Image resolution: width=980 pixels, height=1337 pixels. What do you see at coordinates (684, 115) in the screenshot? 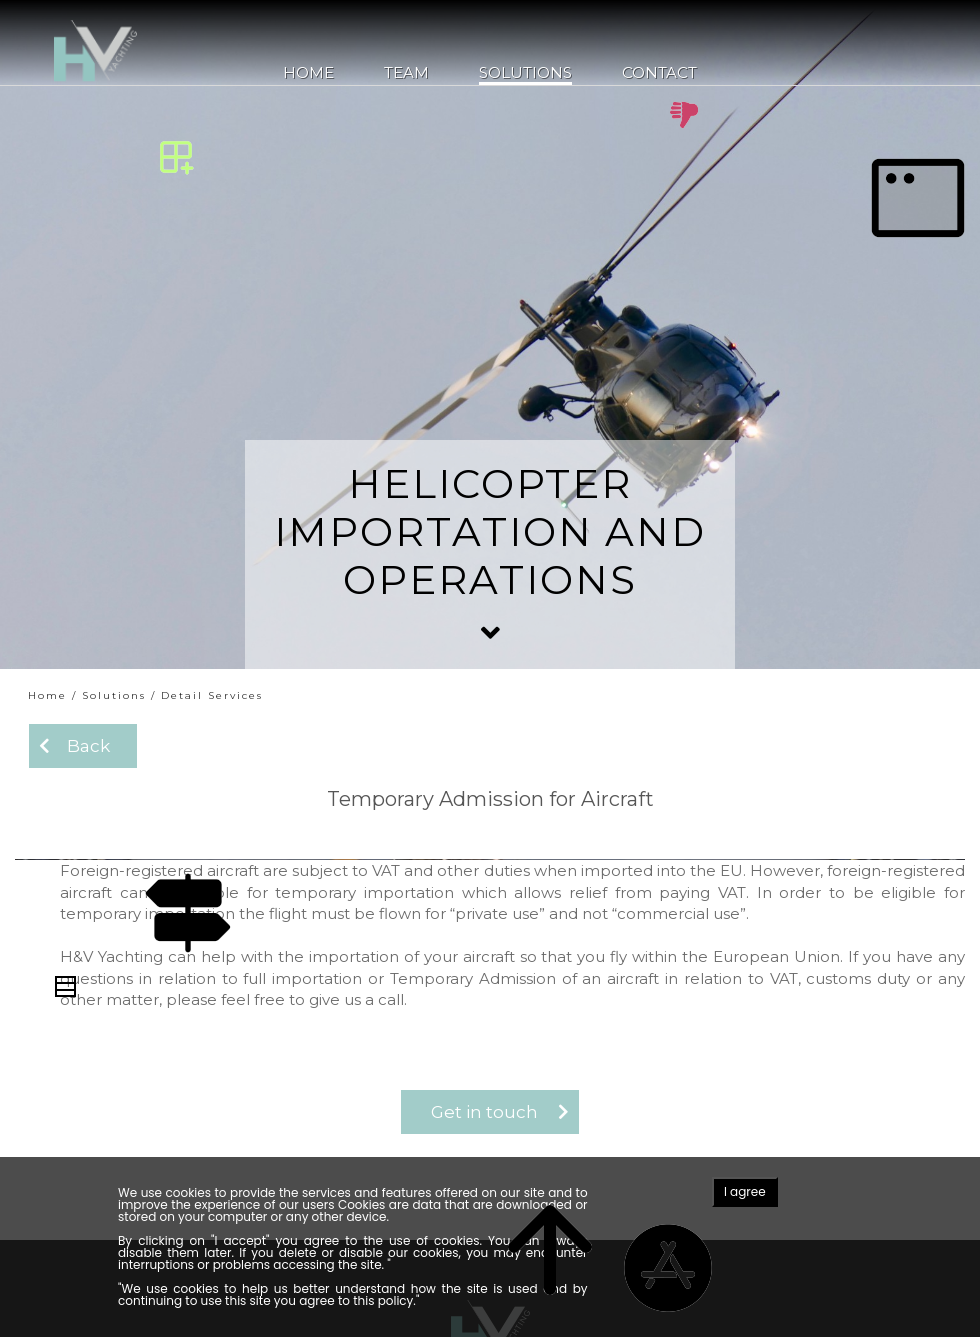
I see `dislike or downvote content` at bounding box center [684, 115].